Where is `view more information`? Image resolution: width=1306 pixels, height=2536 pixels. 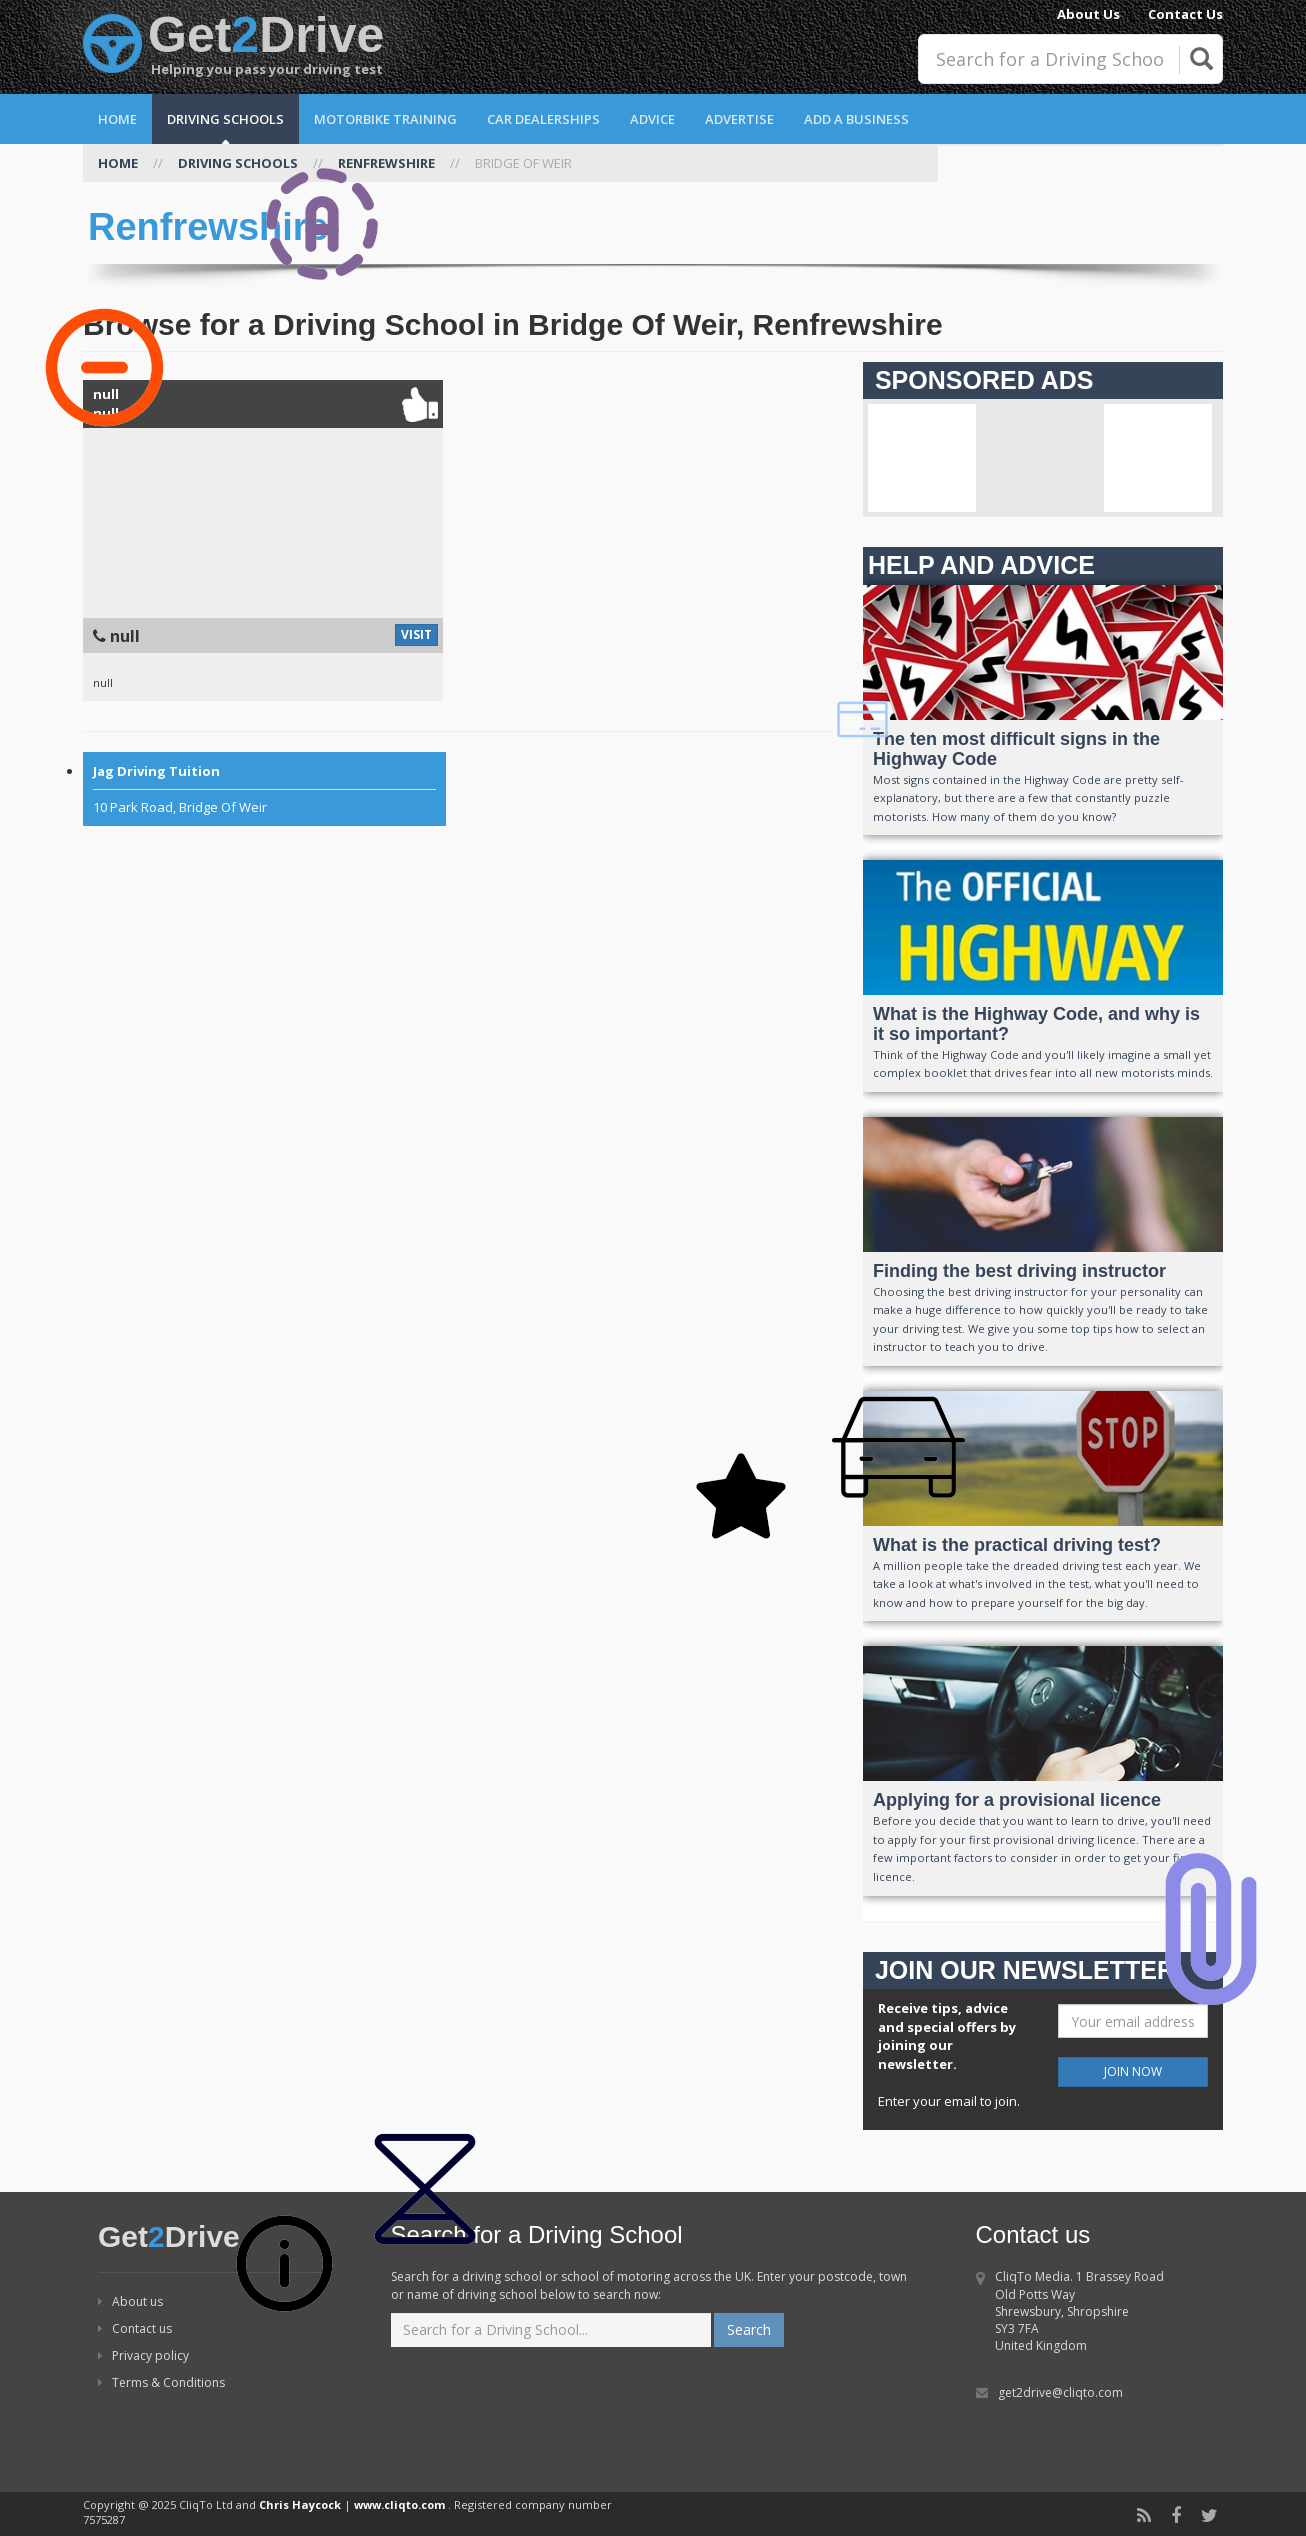 view more information is located at coordinates (284, 2263).